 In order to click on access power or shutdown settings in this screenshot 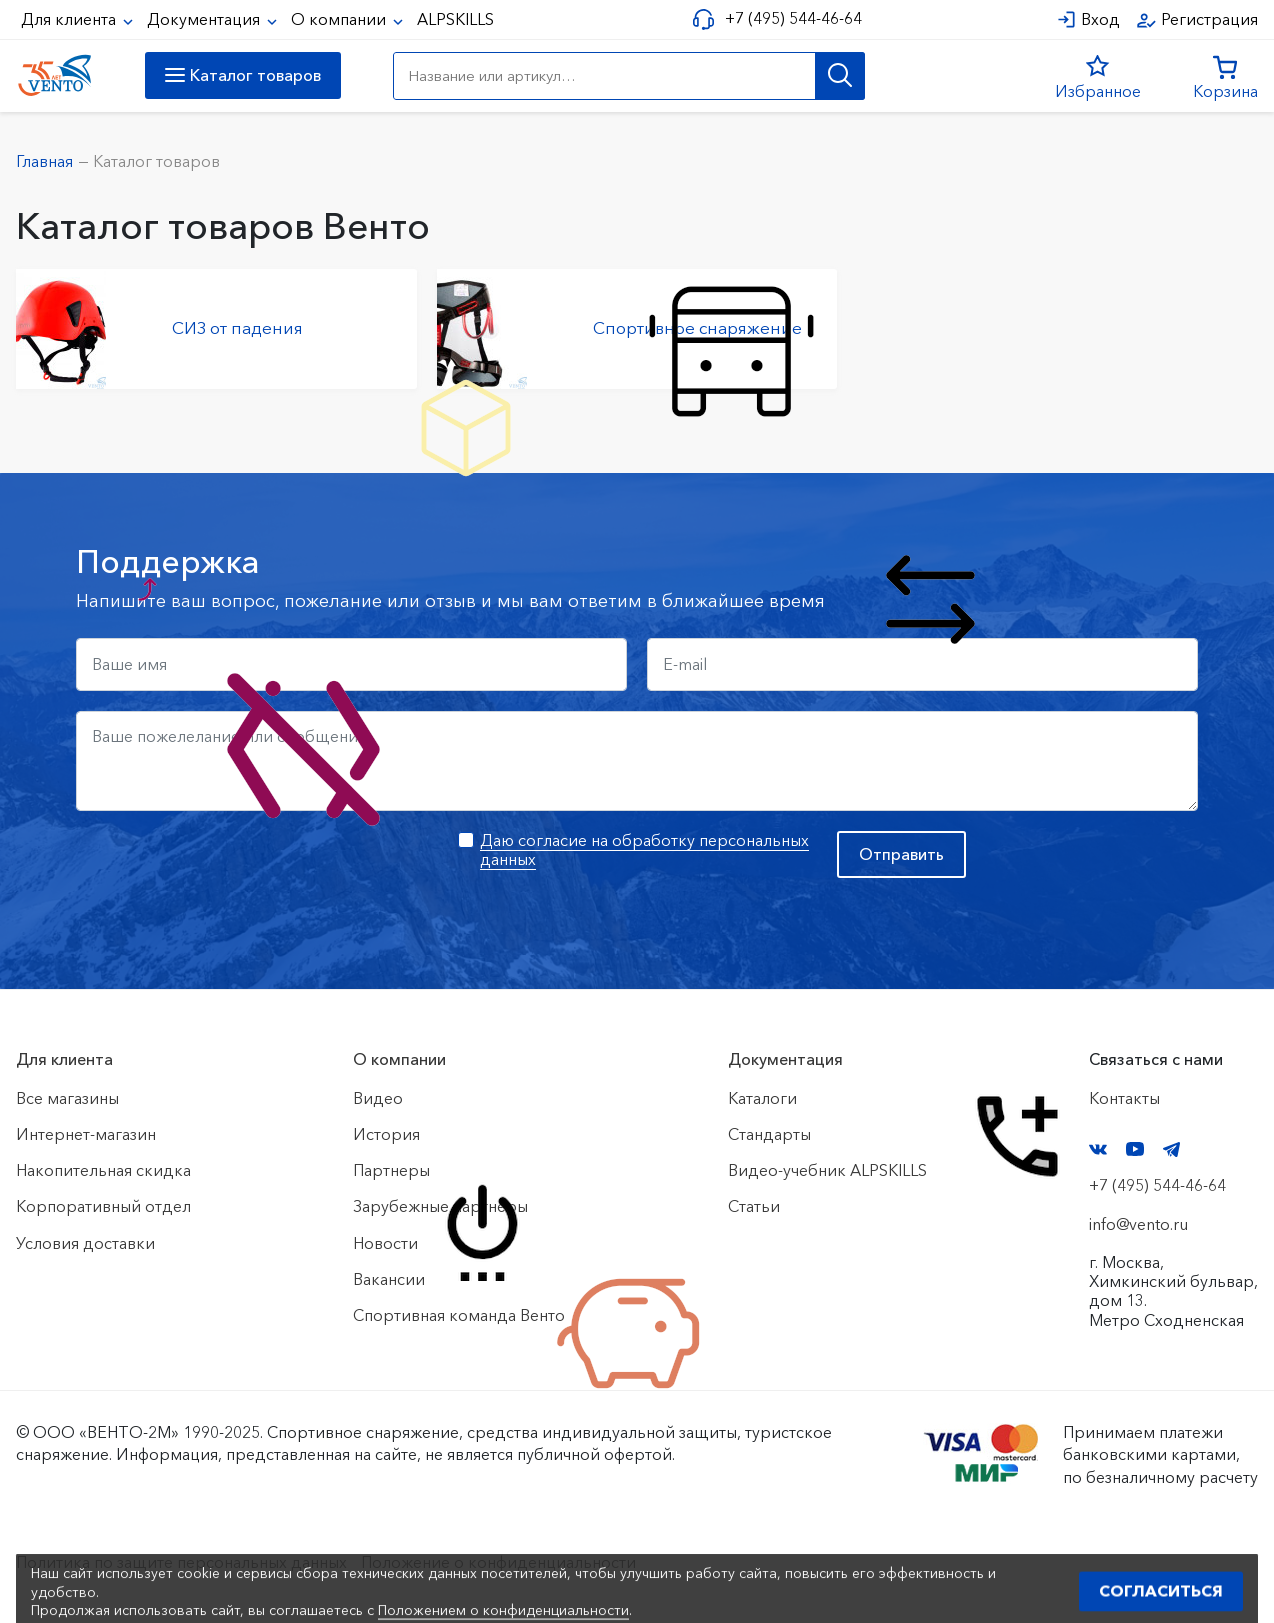, I will do `click(482, 1228)`.